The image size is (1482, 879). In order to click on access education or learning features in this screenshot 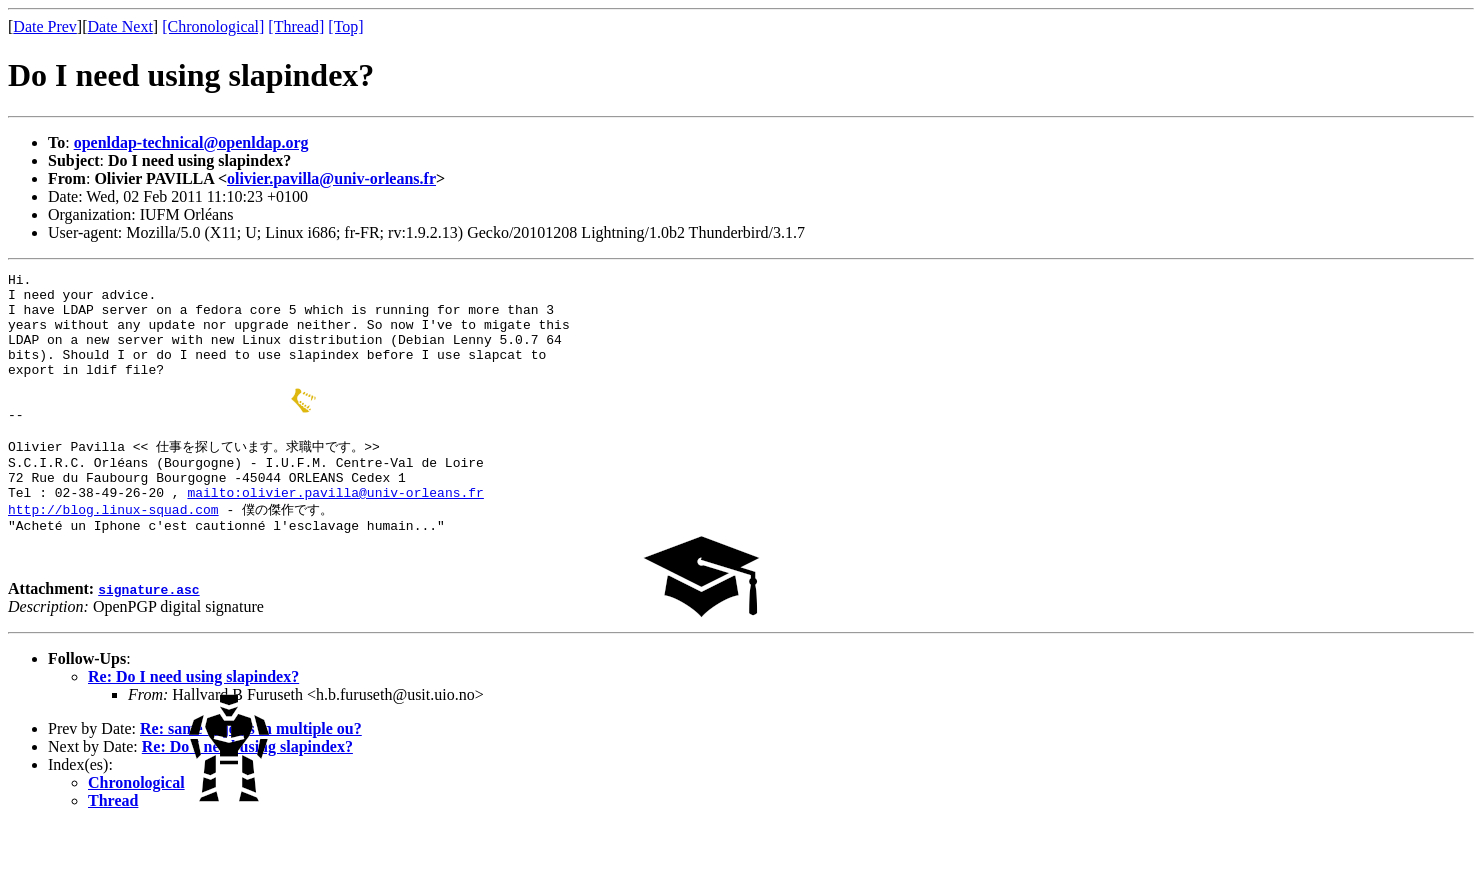, I will do `click(701, 577)`.